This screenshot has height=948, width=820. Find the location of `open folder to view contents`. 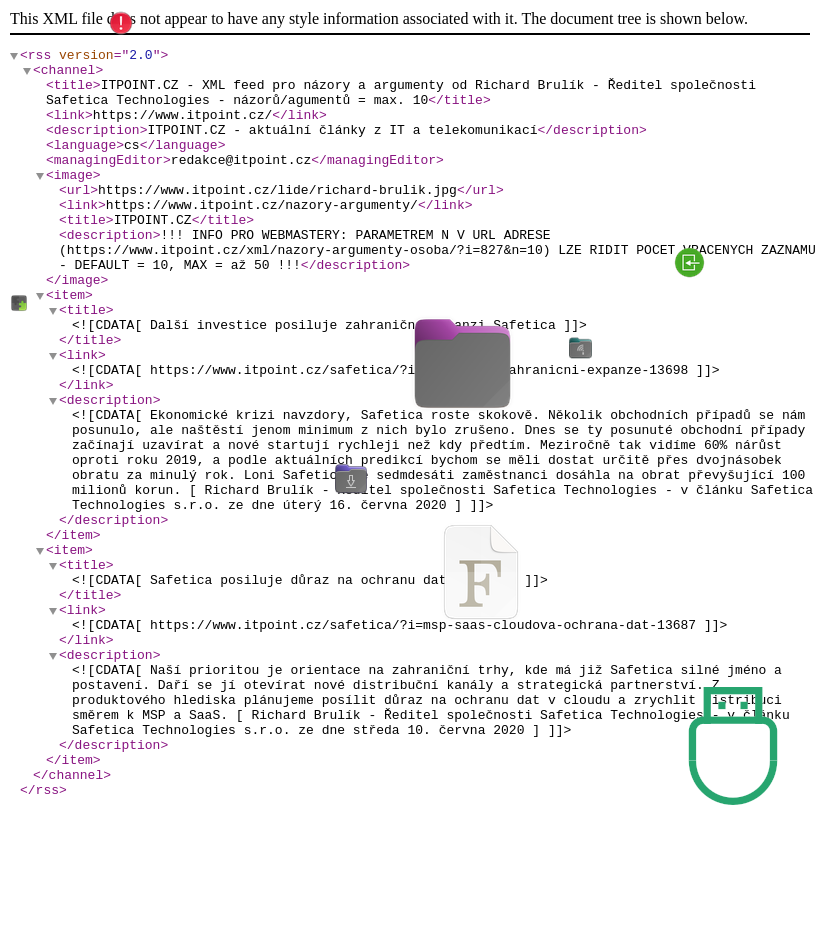

open folder to view contents is located at coordinates (462, 363).